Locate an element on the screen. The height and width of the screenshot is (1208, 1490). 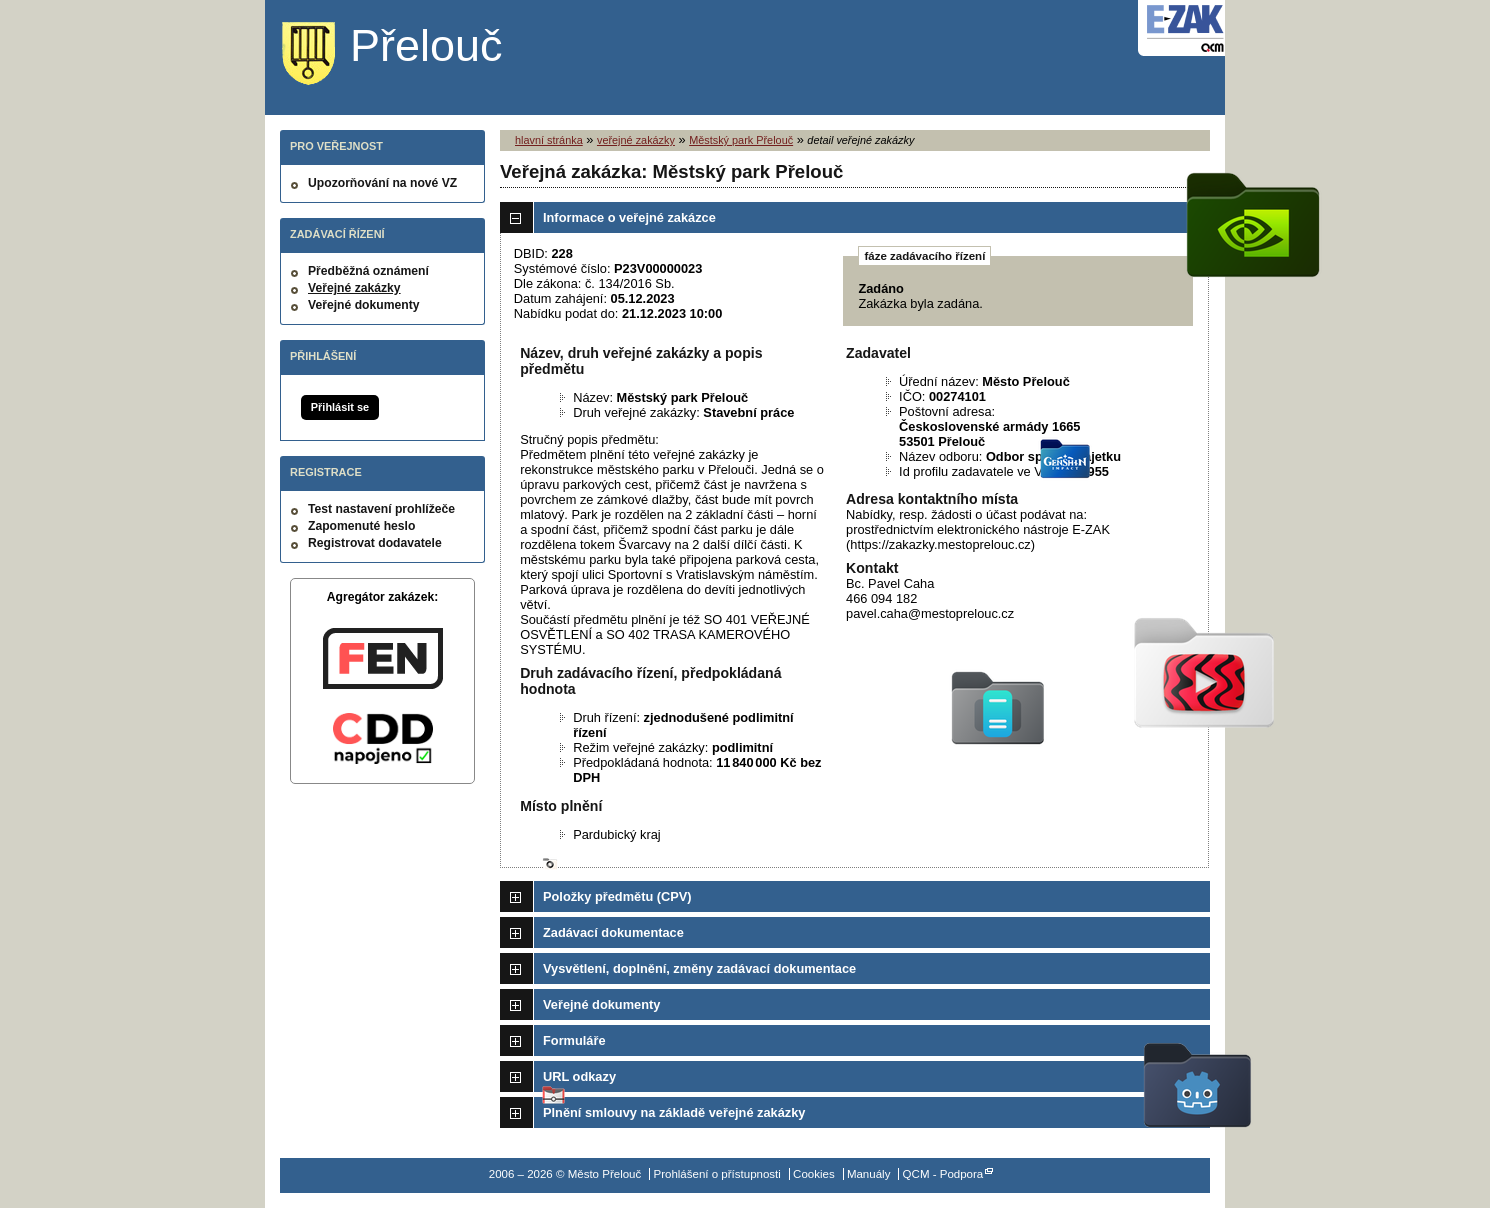
open PewDiePie YouTube channel folder is located at coordinates (1203, 676).